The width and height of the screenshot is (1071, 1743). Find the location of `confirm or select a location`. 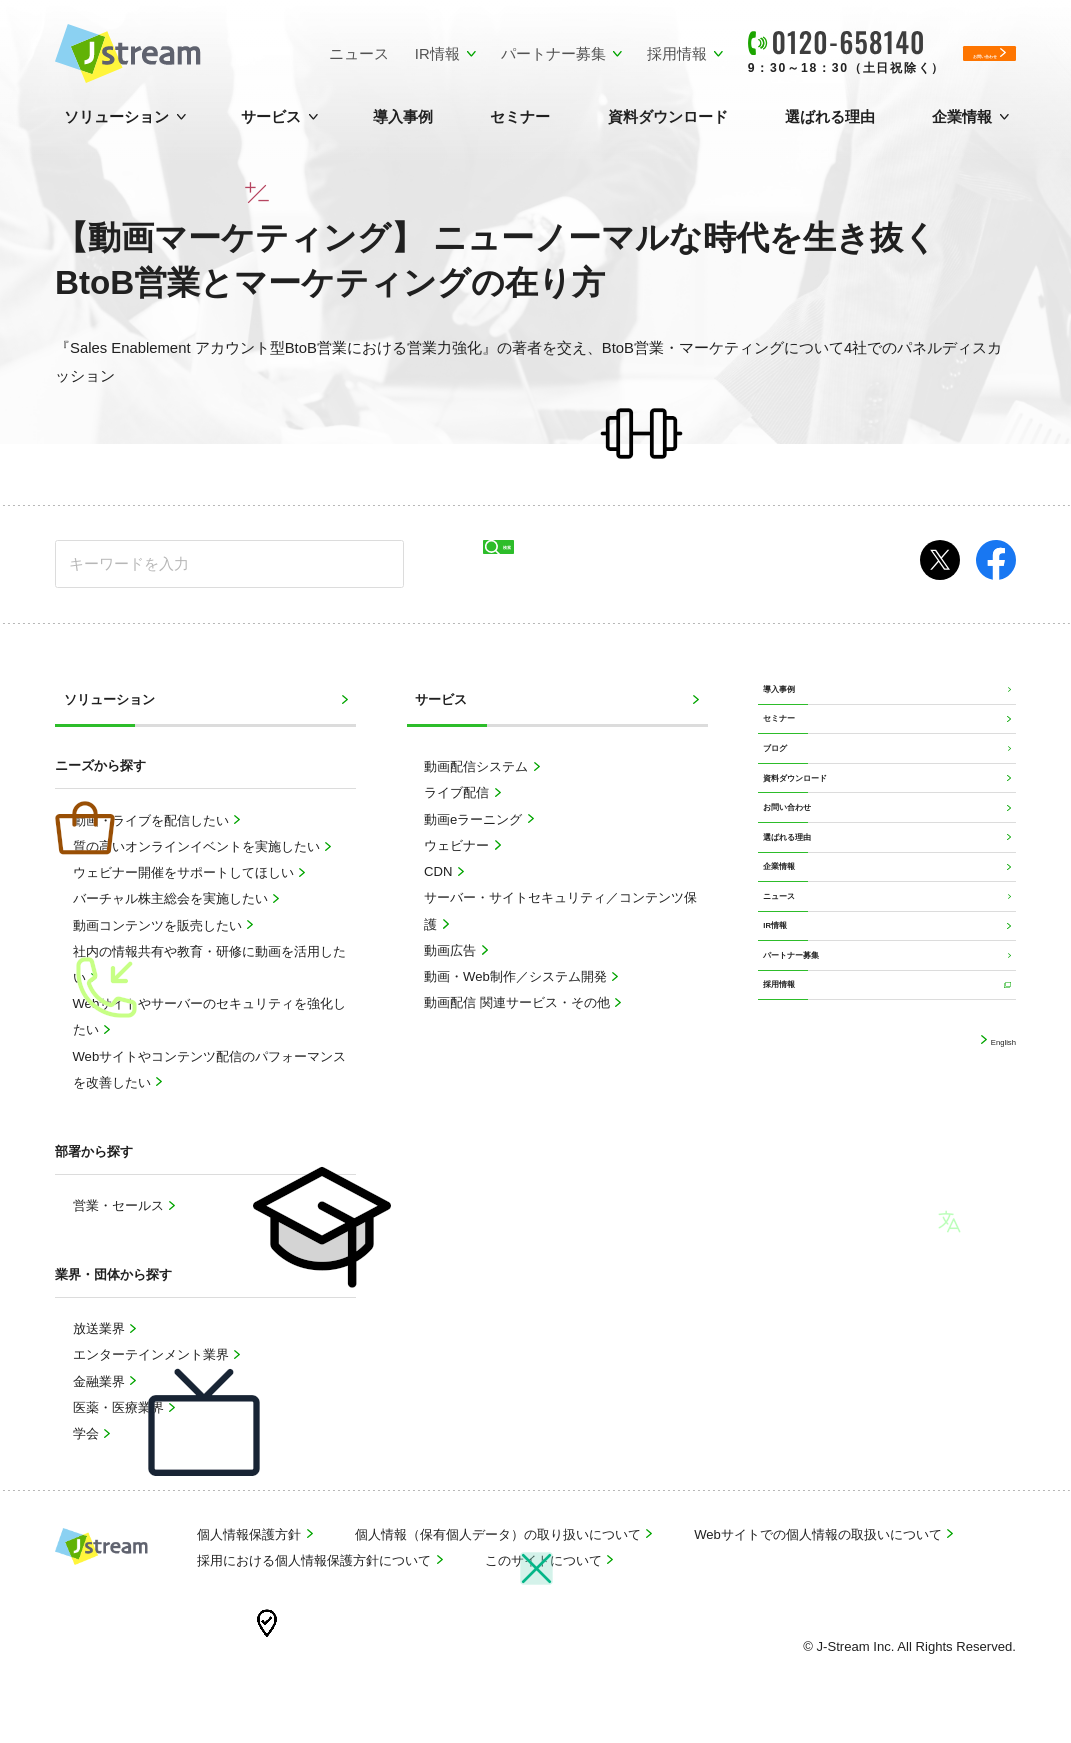

confirm or select a location is located at coordinates (267, 1623).